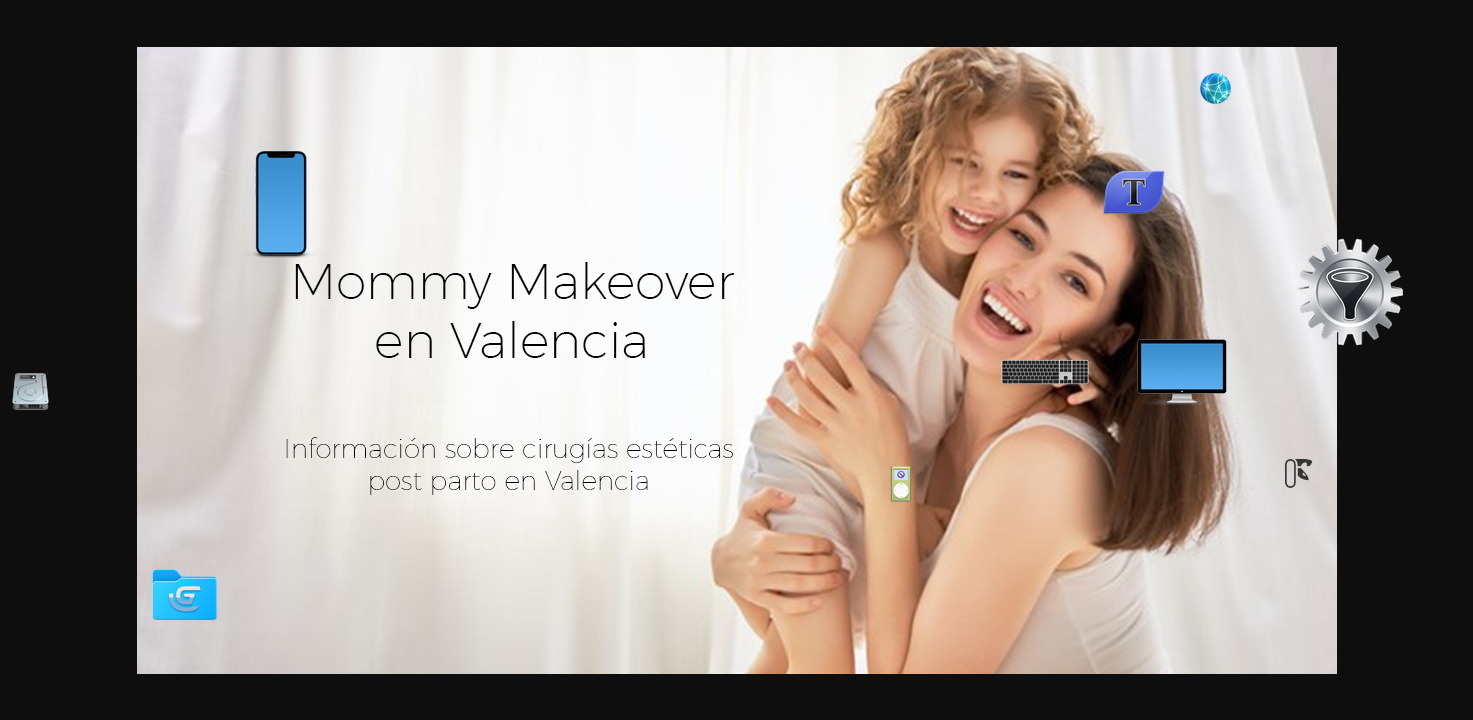  I want to click on filter or sort media library content, so click(1350, 292).